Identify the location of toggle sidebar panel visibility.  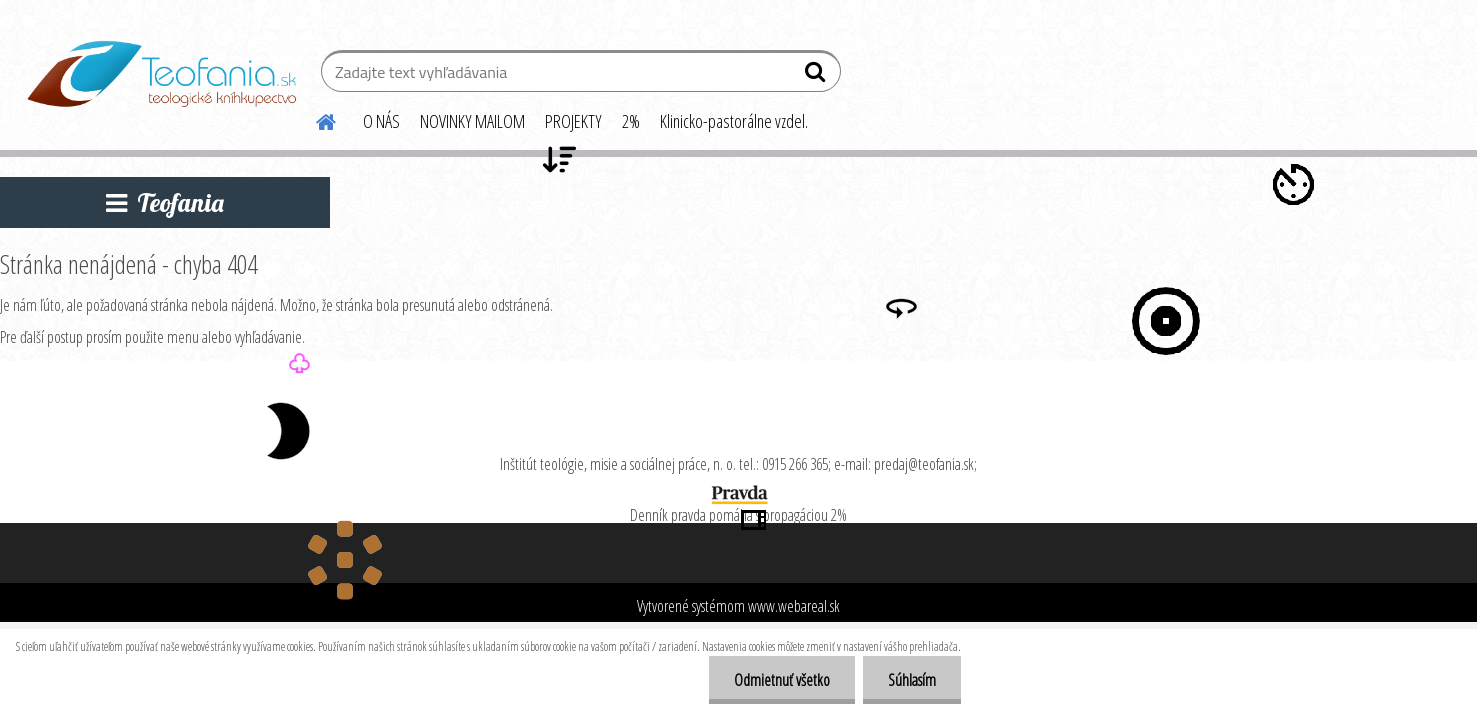
(754, 520).